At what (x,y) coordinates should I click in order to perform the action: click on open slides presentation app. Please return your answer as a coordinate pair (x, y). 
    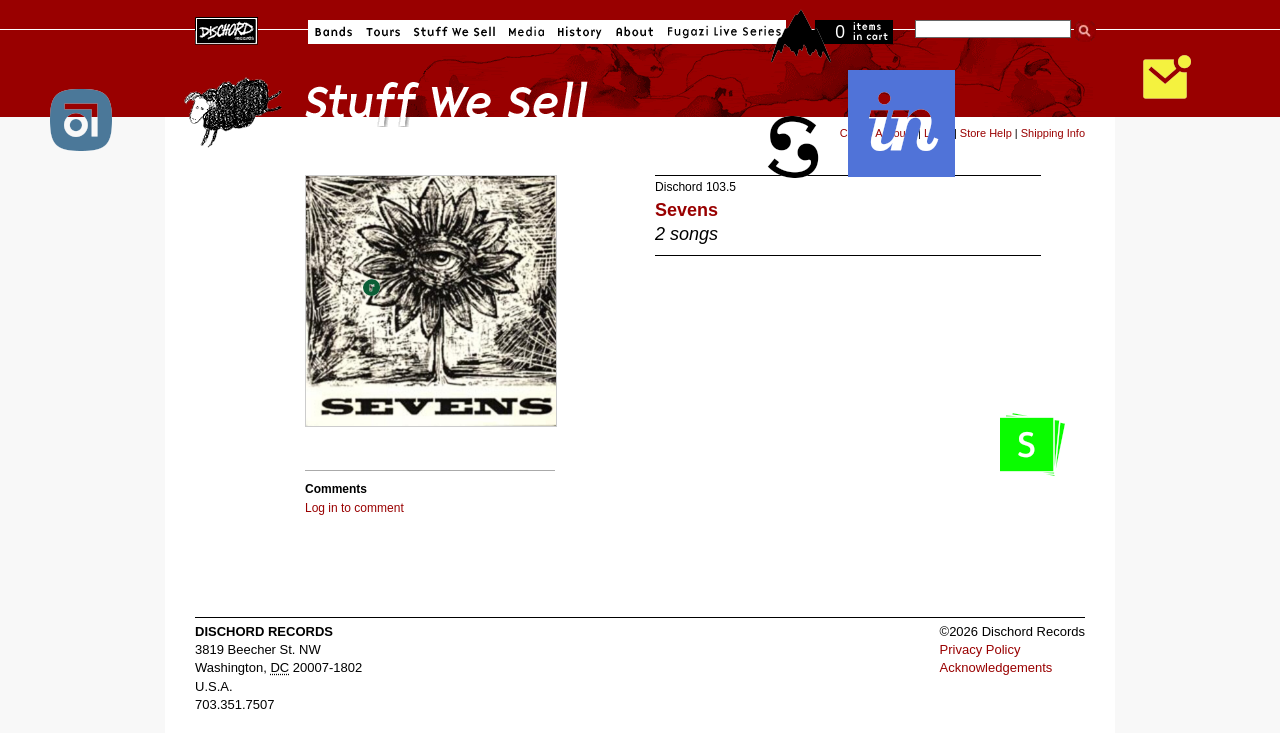
    Looking at the image, I should click on (1032, 444).